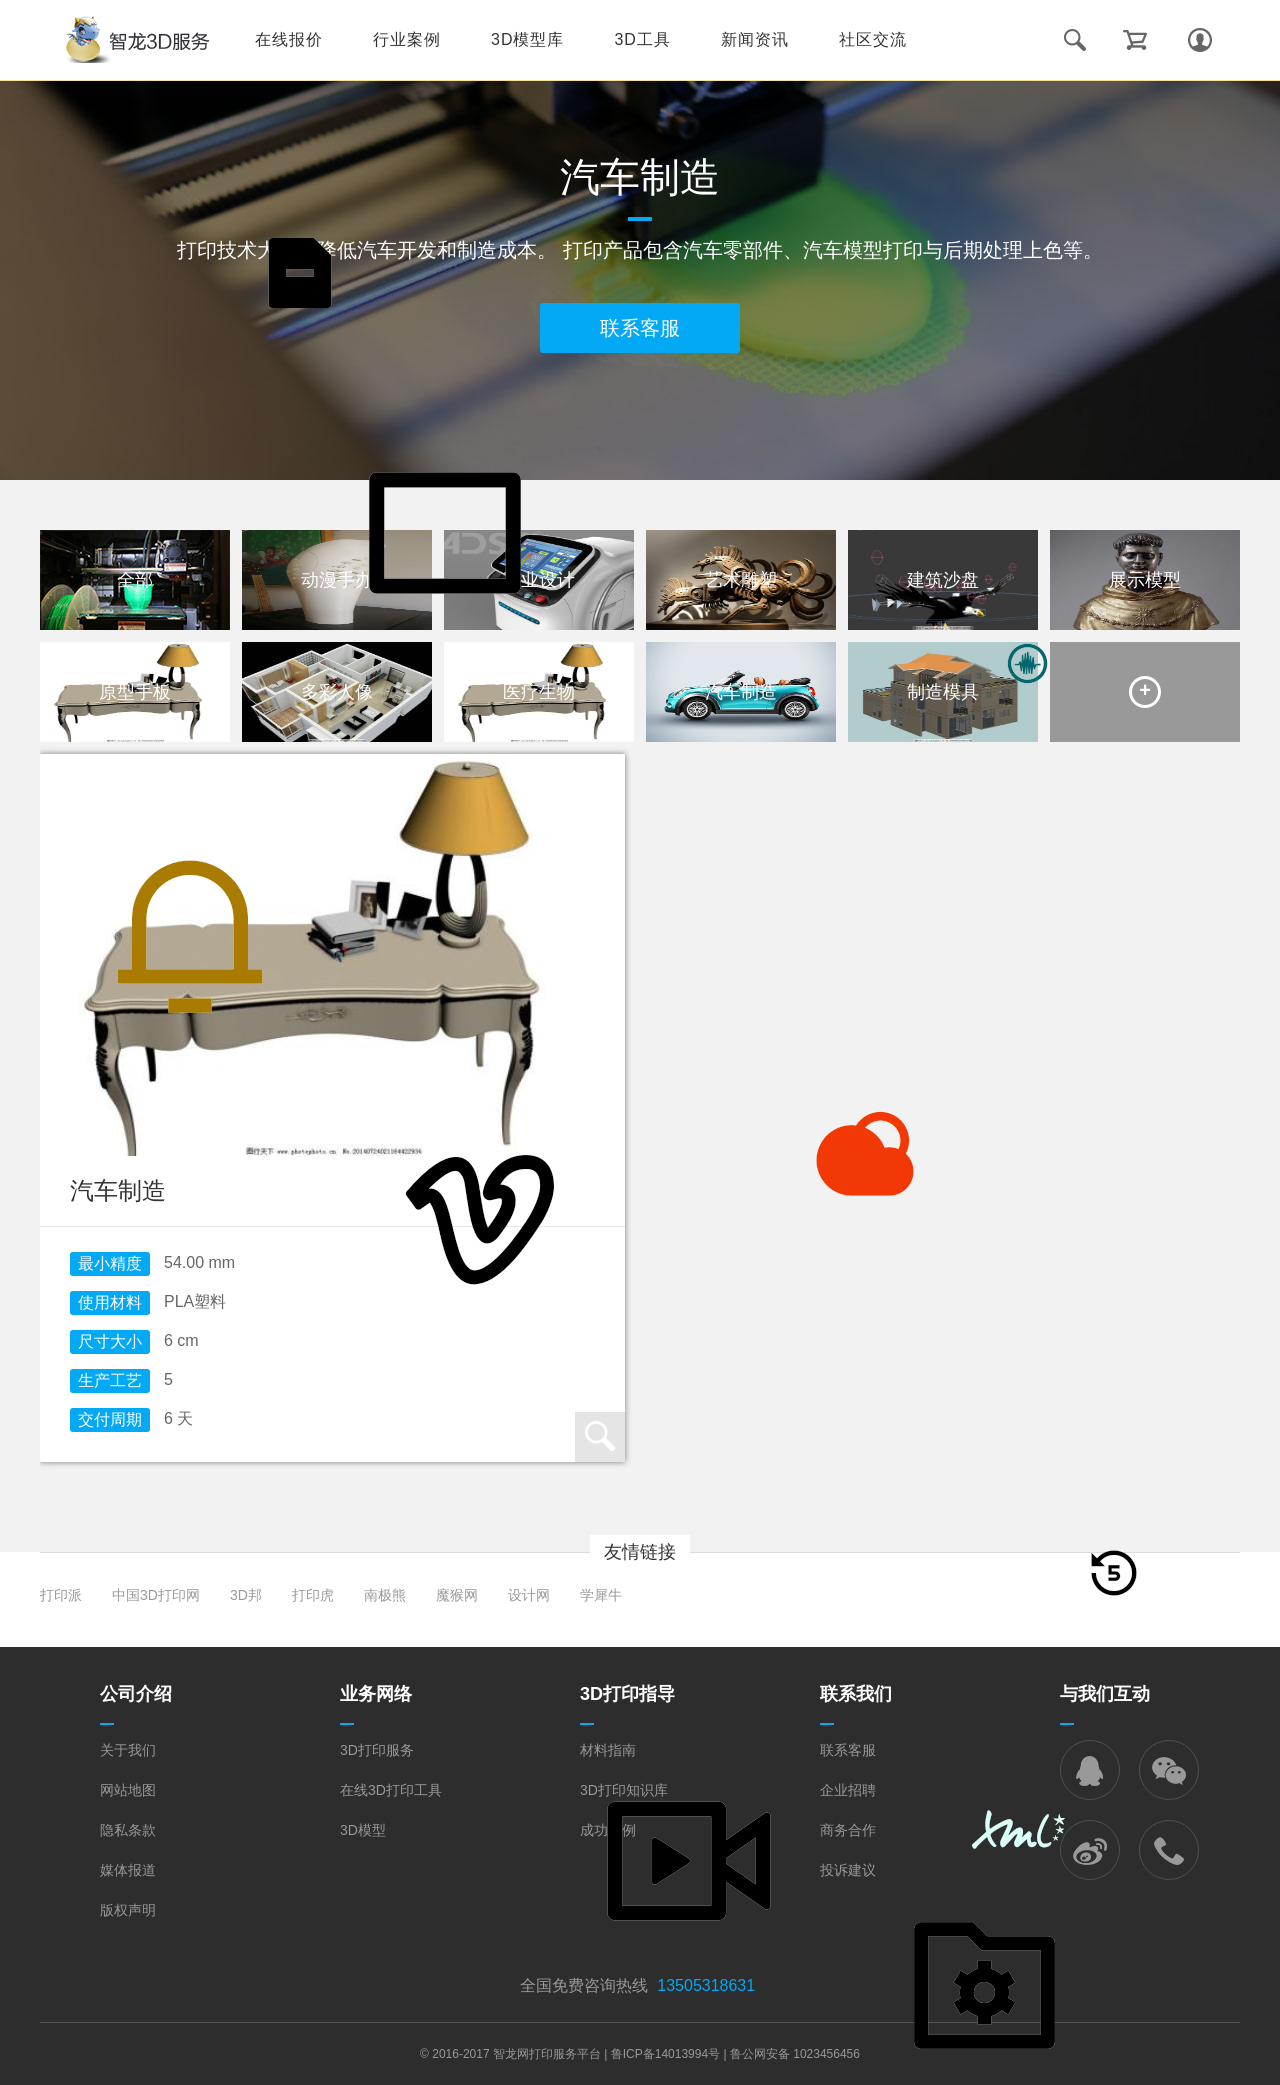  What do you see at coordinates (300, 273) in the screenshot?
I see `reduce or compress file size` at bounding box center [300, 273].